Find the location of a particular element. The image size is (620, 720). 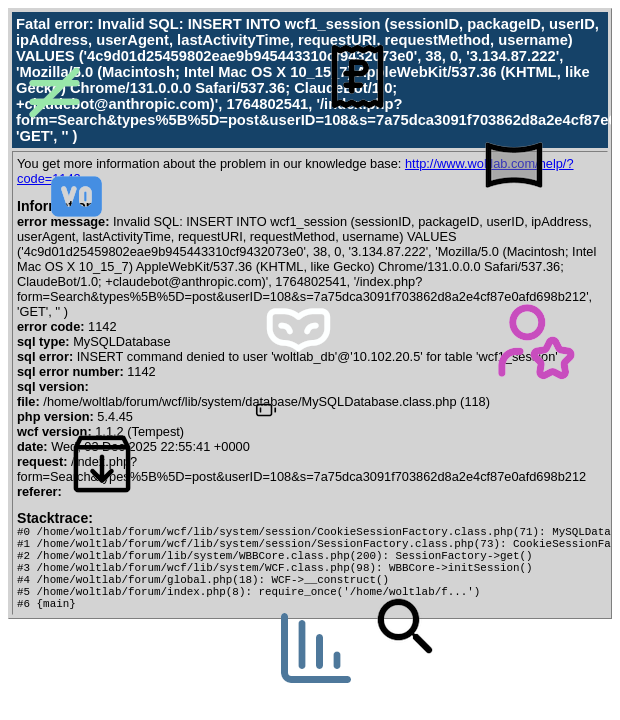

indicates low battery level is located at coordinates (266, 410).